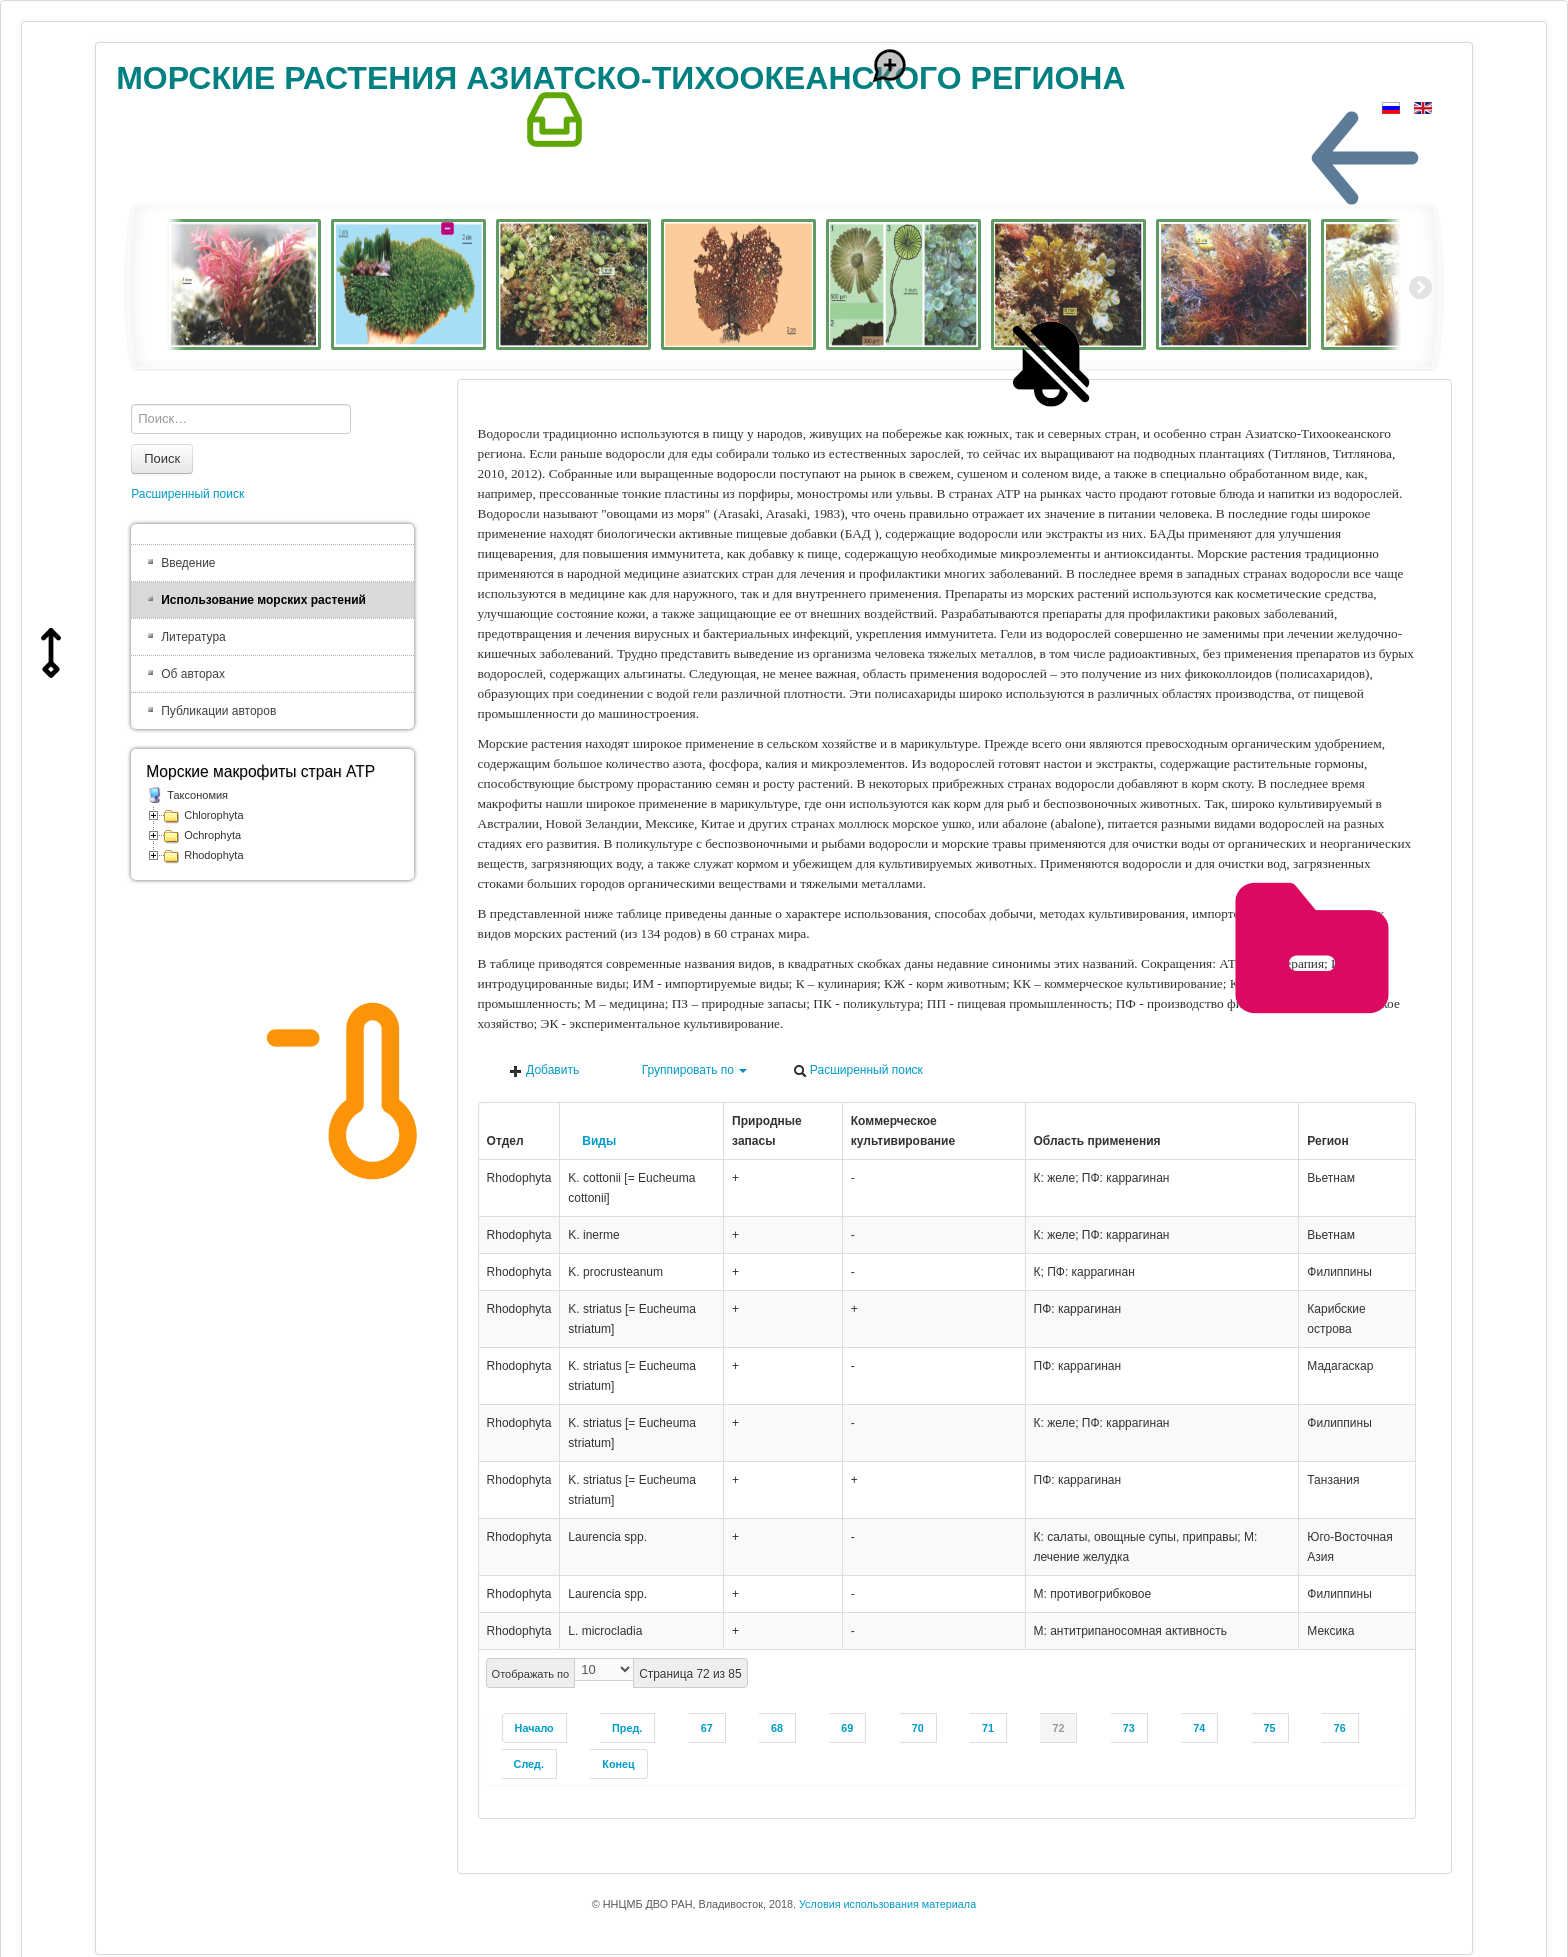  Describe the element at coordinates (554, 119) in the screenshot. I see `view your inbox` at that location.